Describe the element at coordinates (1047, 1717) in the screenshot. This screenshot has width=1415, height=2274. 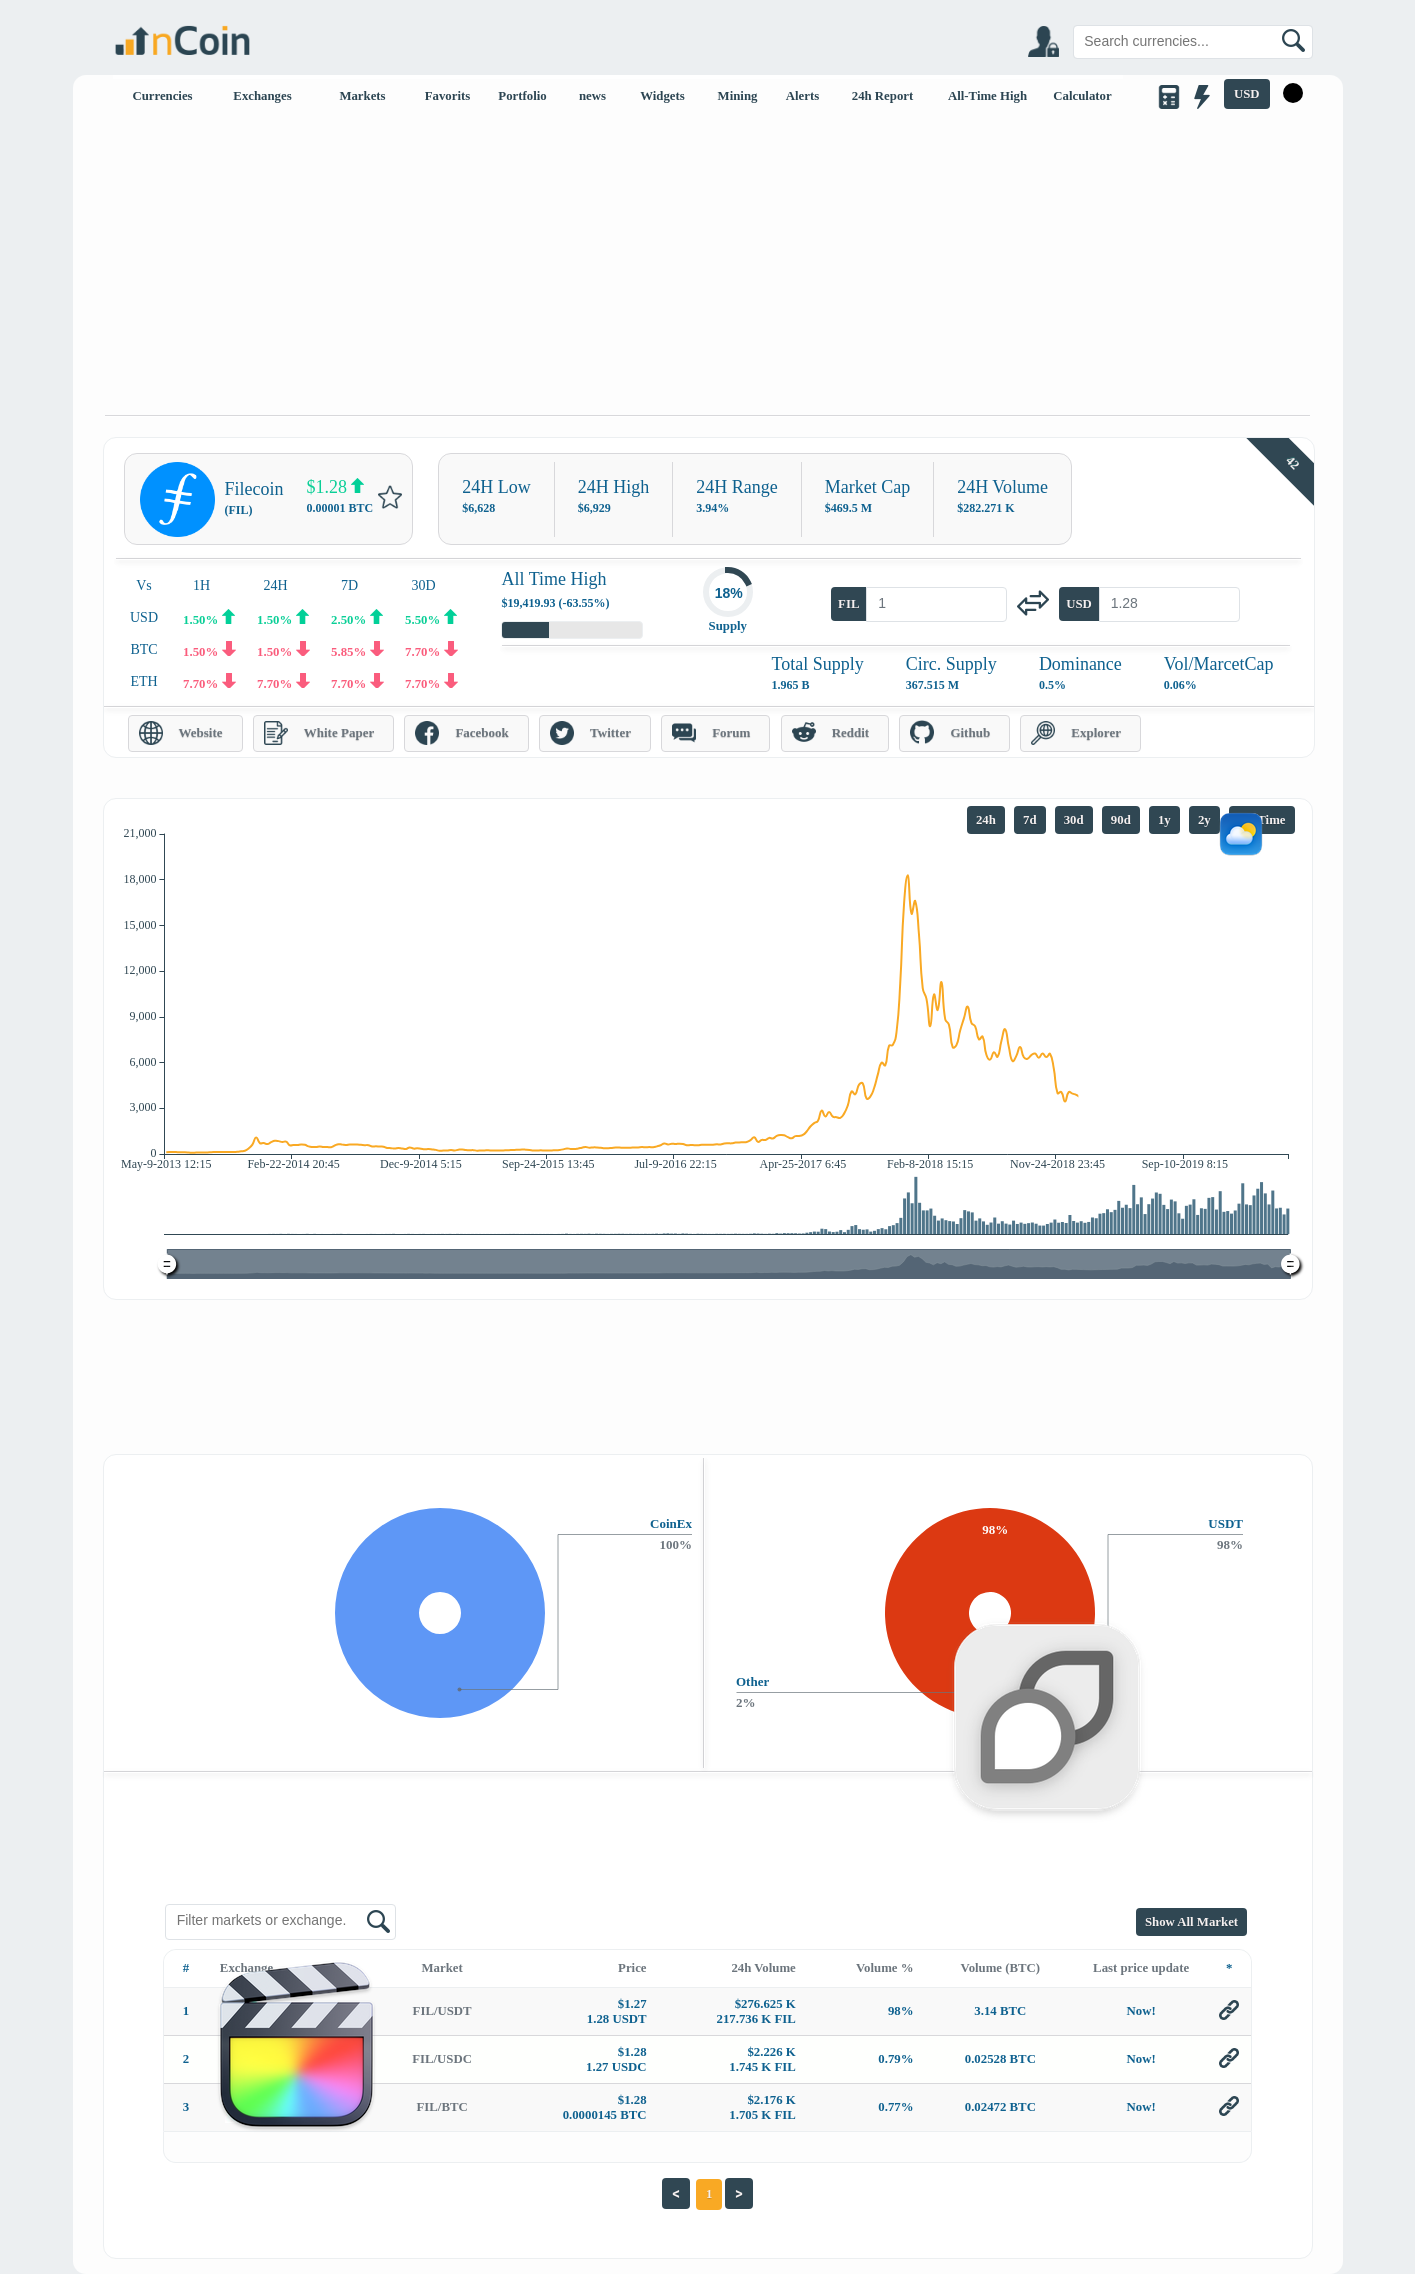
I see `launch the korora linux distribution app` at that location.